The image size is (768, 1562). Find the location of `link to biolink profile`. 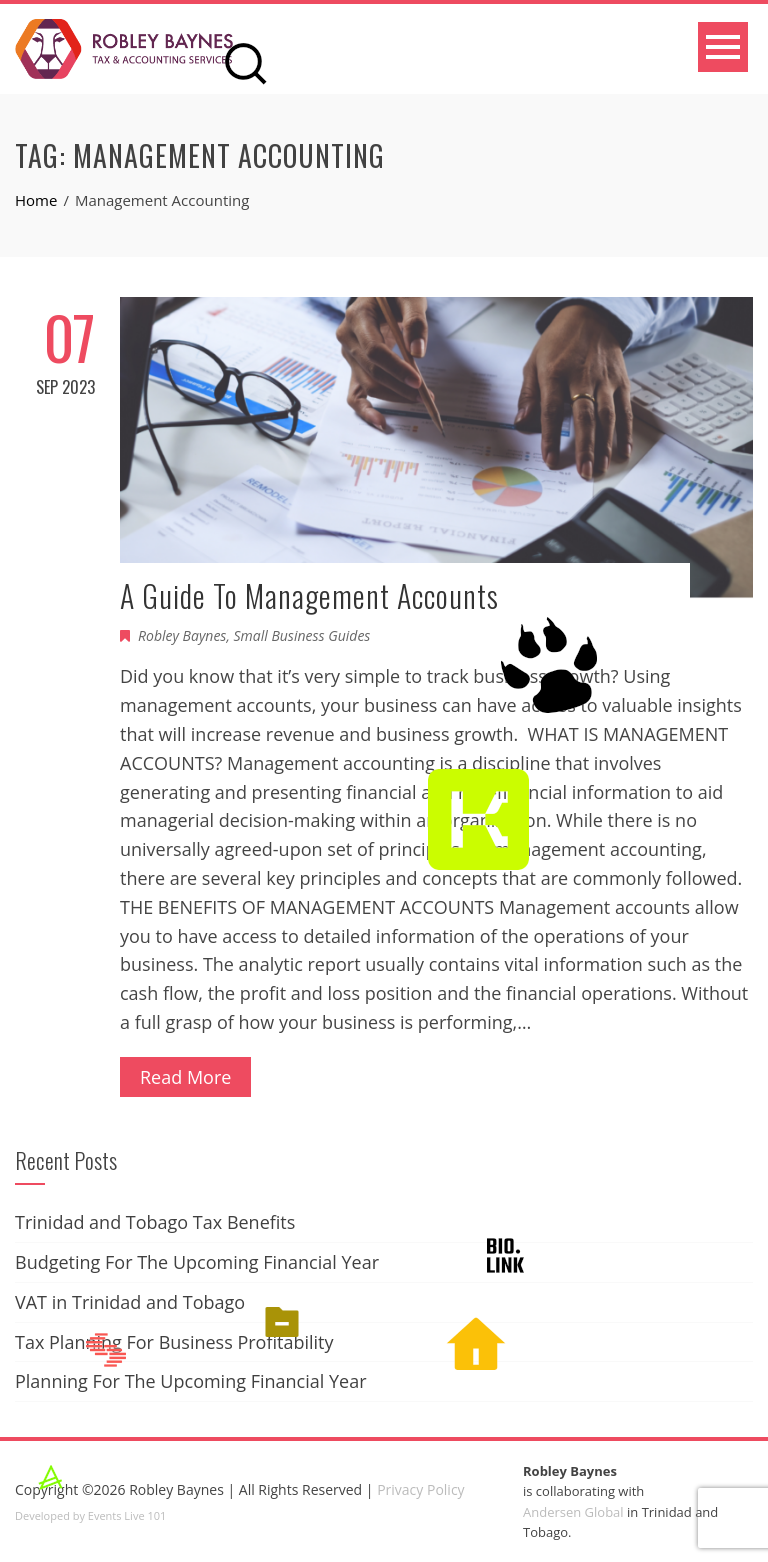

link to biolink profile is located at coordinates (505, 1255).